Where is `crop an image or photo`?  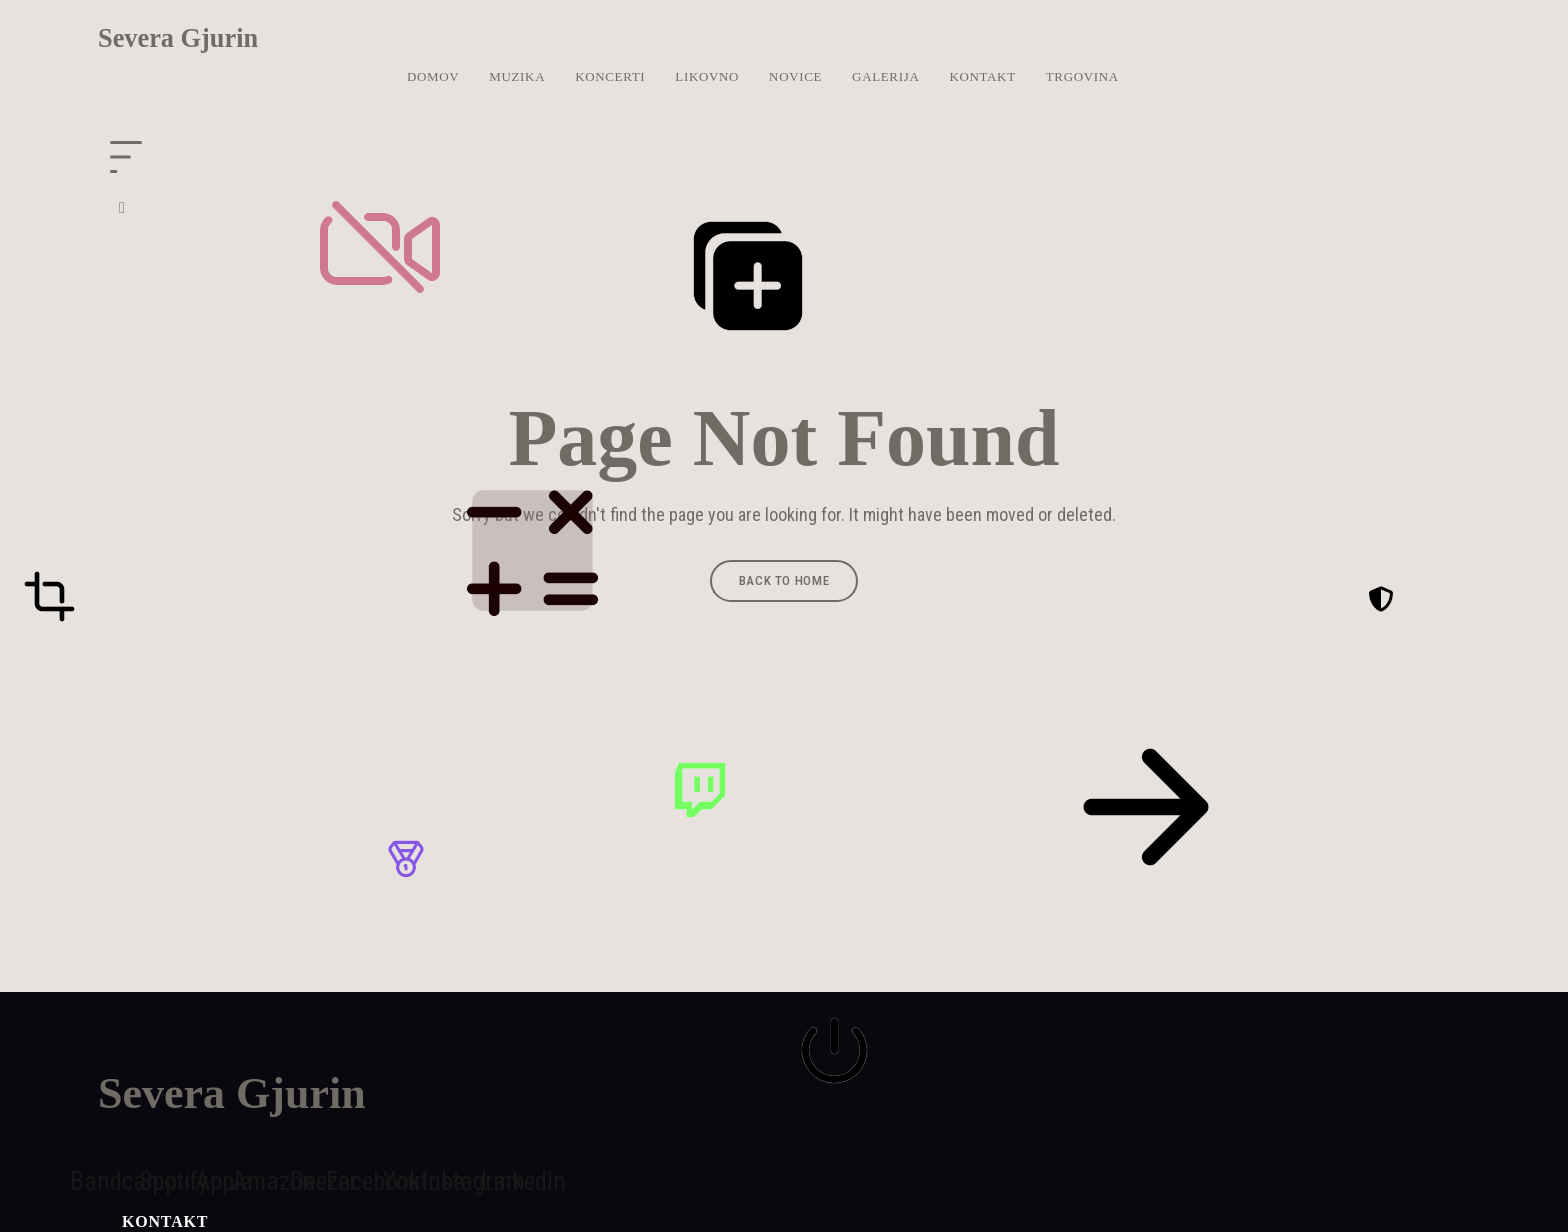 crop an image or photo is located at coordinates (49, 596).